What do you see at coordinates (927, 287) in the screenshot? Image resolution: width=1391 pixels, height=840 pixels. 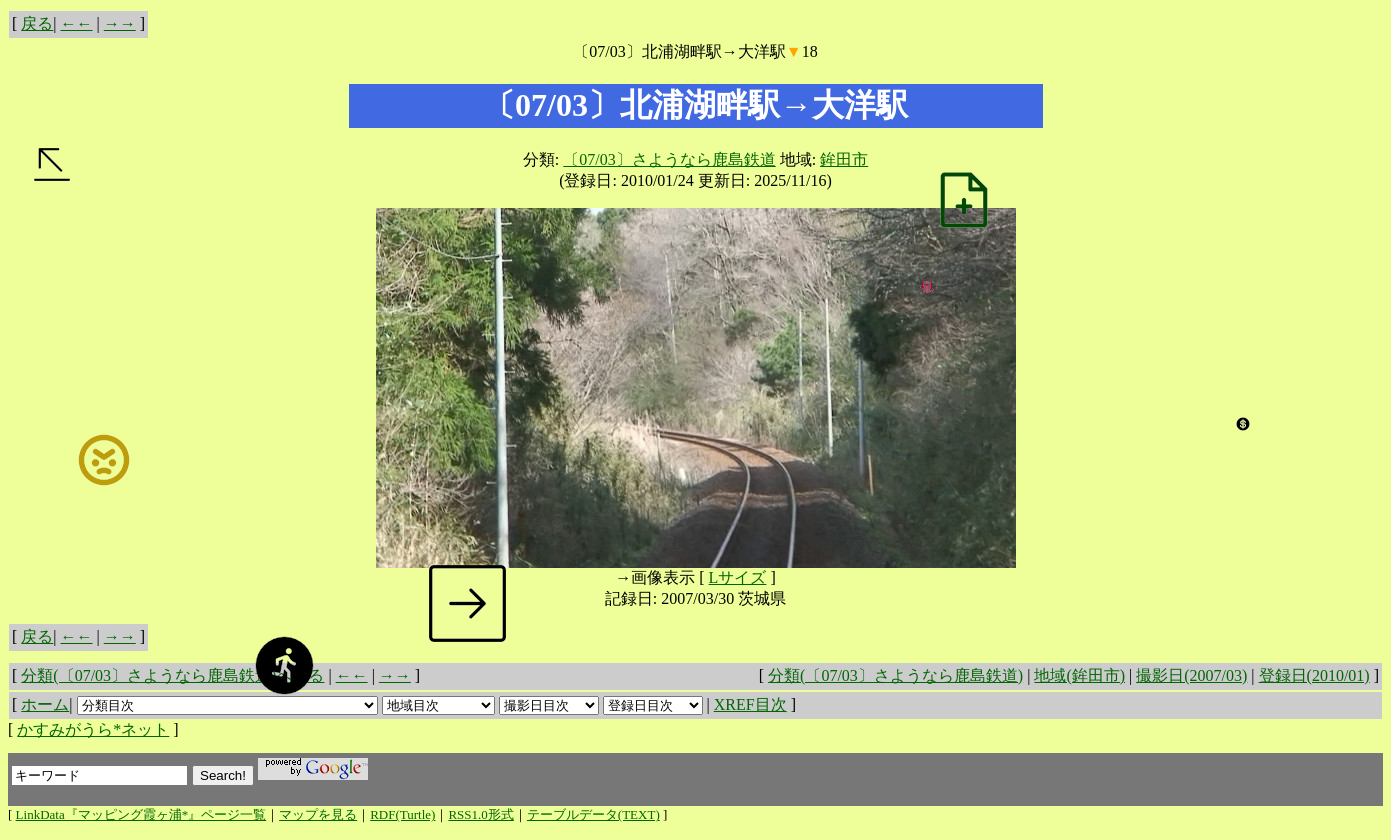 I see `adjust settings or preferences` at bounding box center [927, 287].